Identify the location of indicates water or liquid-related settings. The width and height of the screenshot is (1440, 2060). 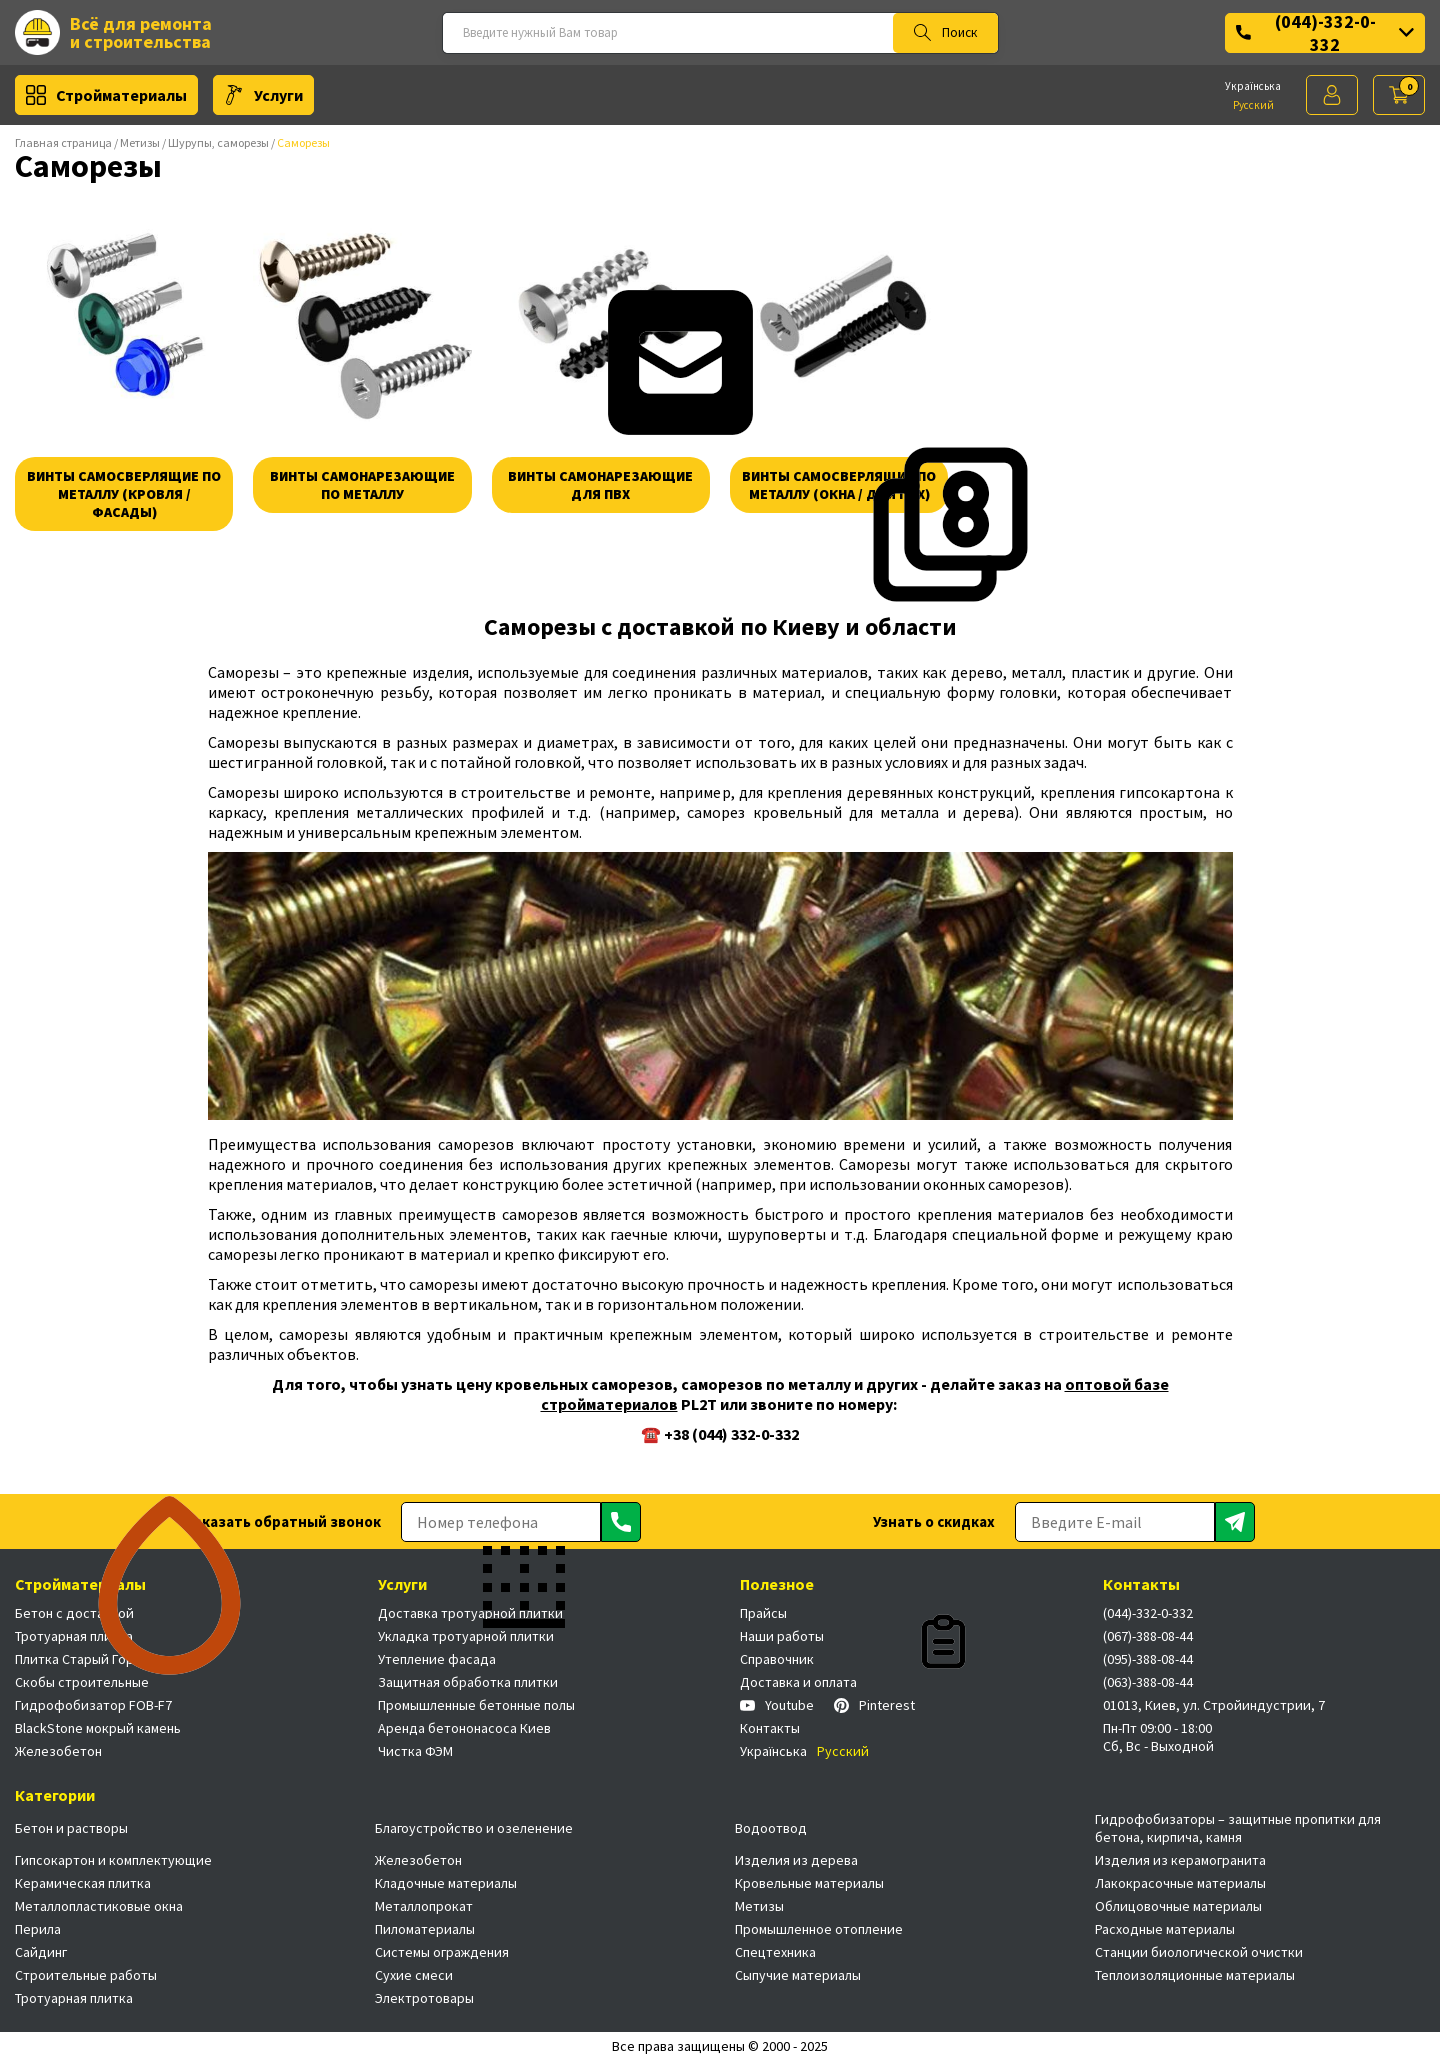
(169, 1591).